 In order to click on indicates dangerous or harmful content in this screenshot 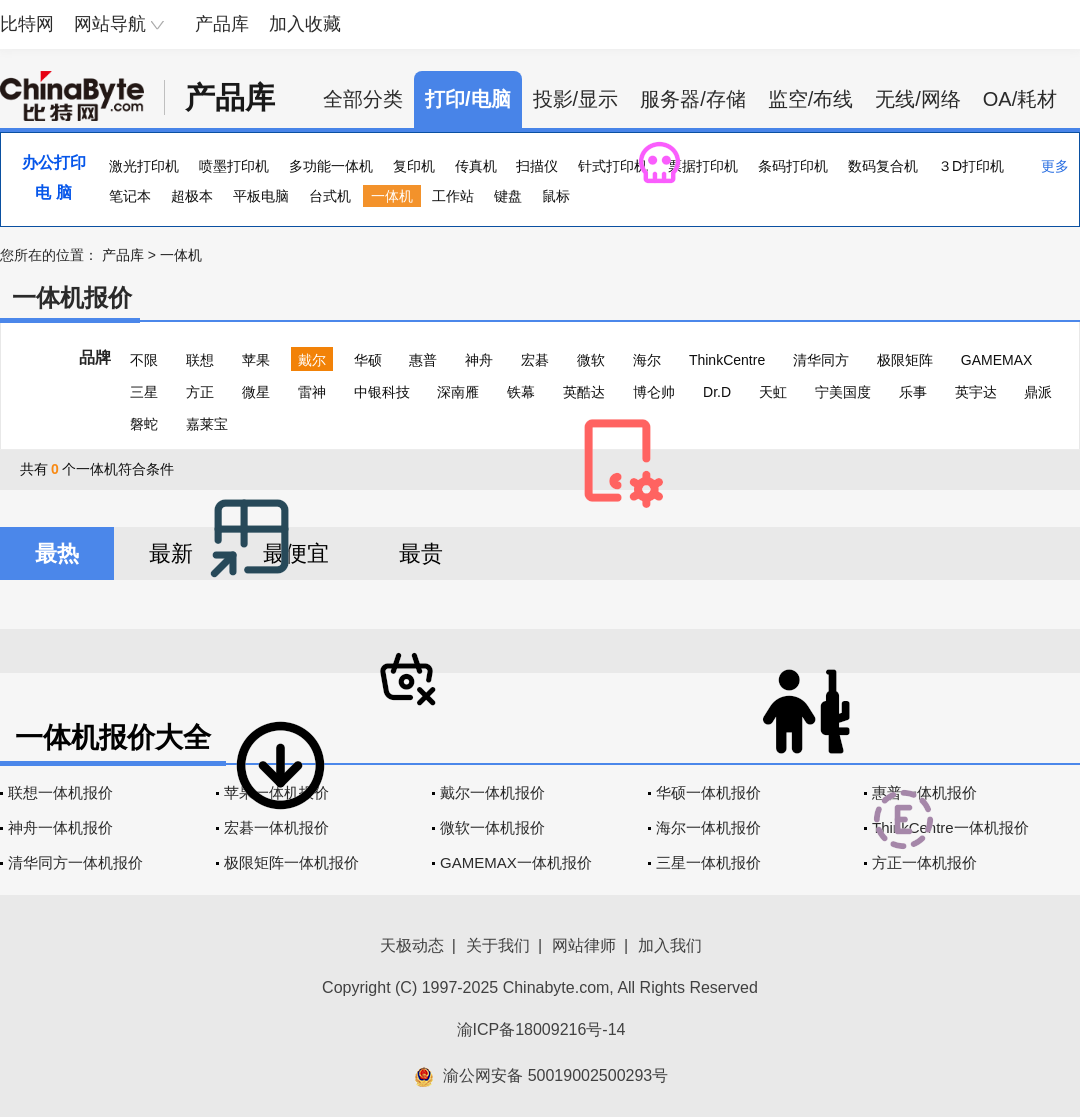, I will do `click(659, 162)`.